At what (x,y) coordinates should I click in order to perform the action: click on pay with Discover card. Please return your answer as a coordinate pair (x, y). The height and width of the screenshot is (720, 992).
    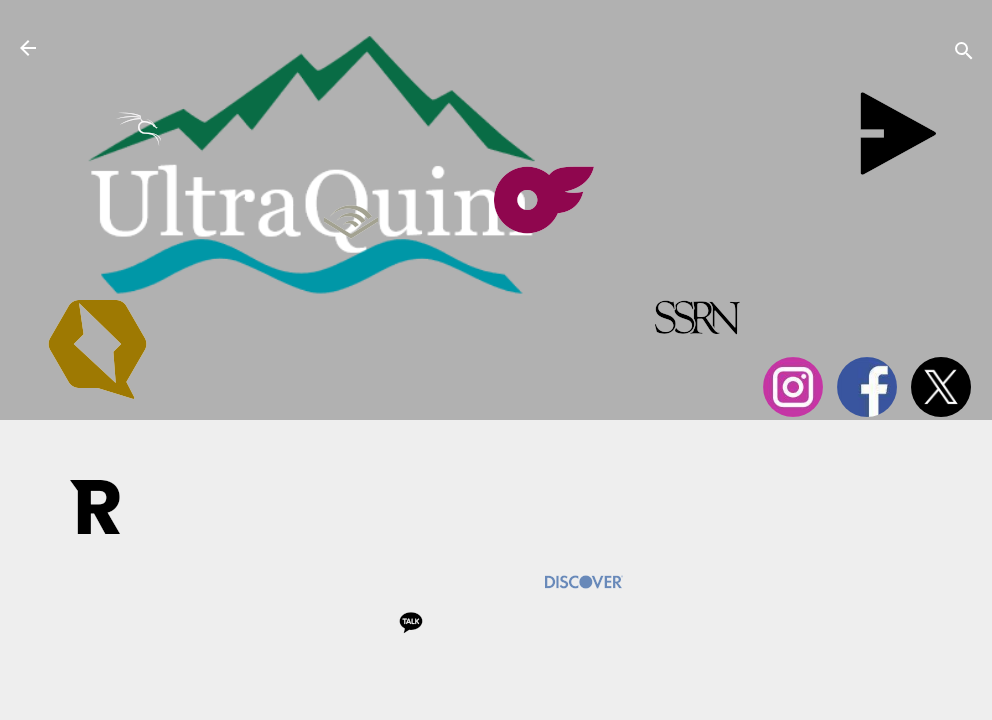
    Looking at the image, I should click on (584, 582).